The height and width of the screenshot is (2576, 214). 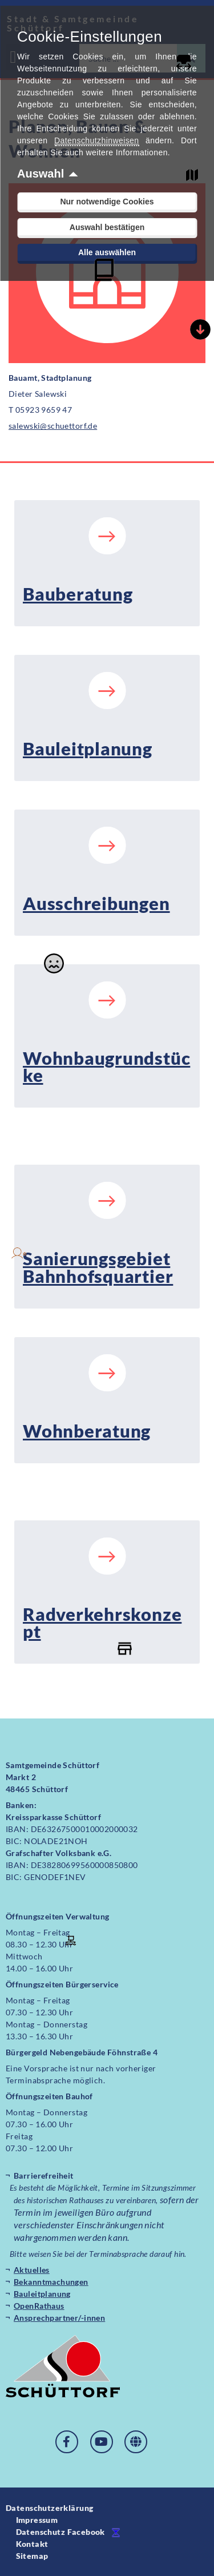 I want to click on open your library or reading list, so click(x=104, y=269).